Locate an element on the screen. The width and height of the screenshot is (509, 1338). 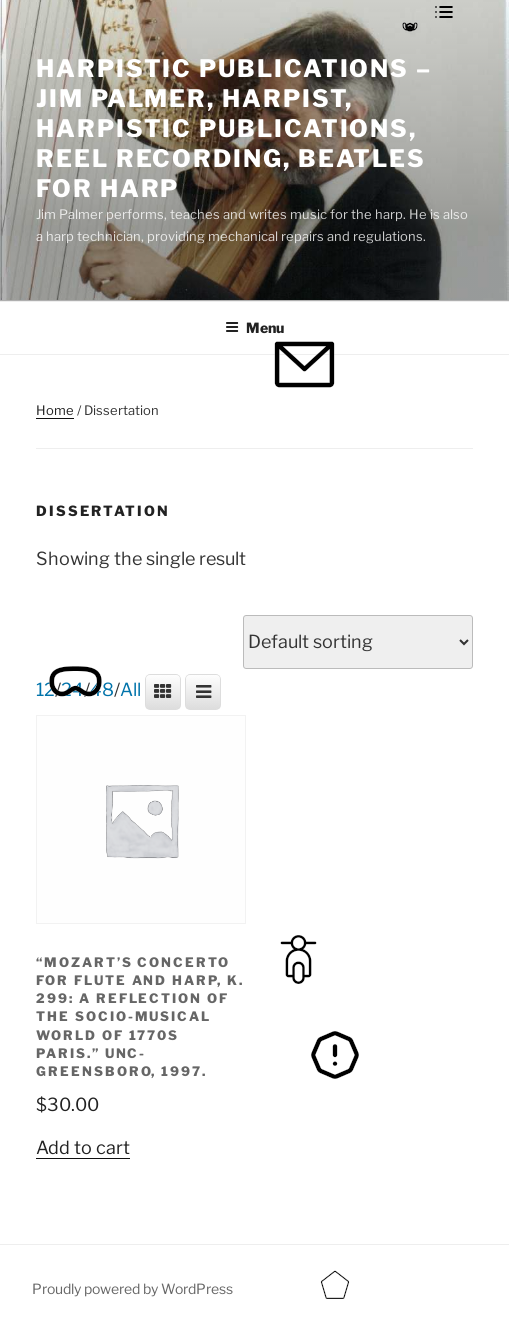
a pentagon shape indicator is located at coordinates (335, 1286).